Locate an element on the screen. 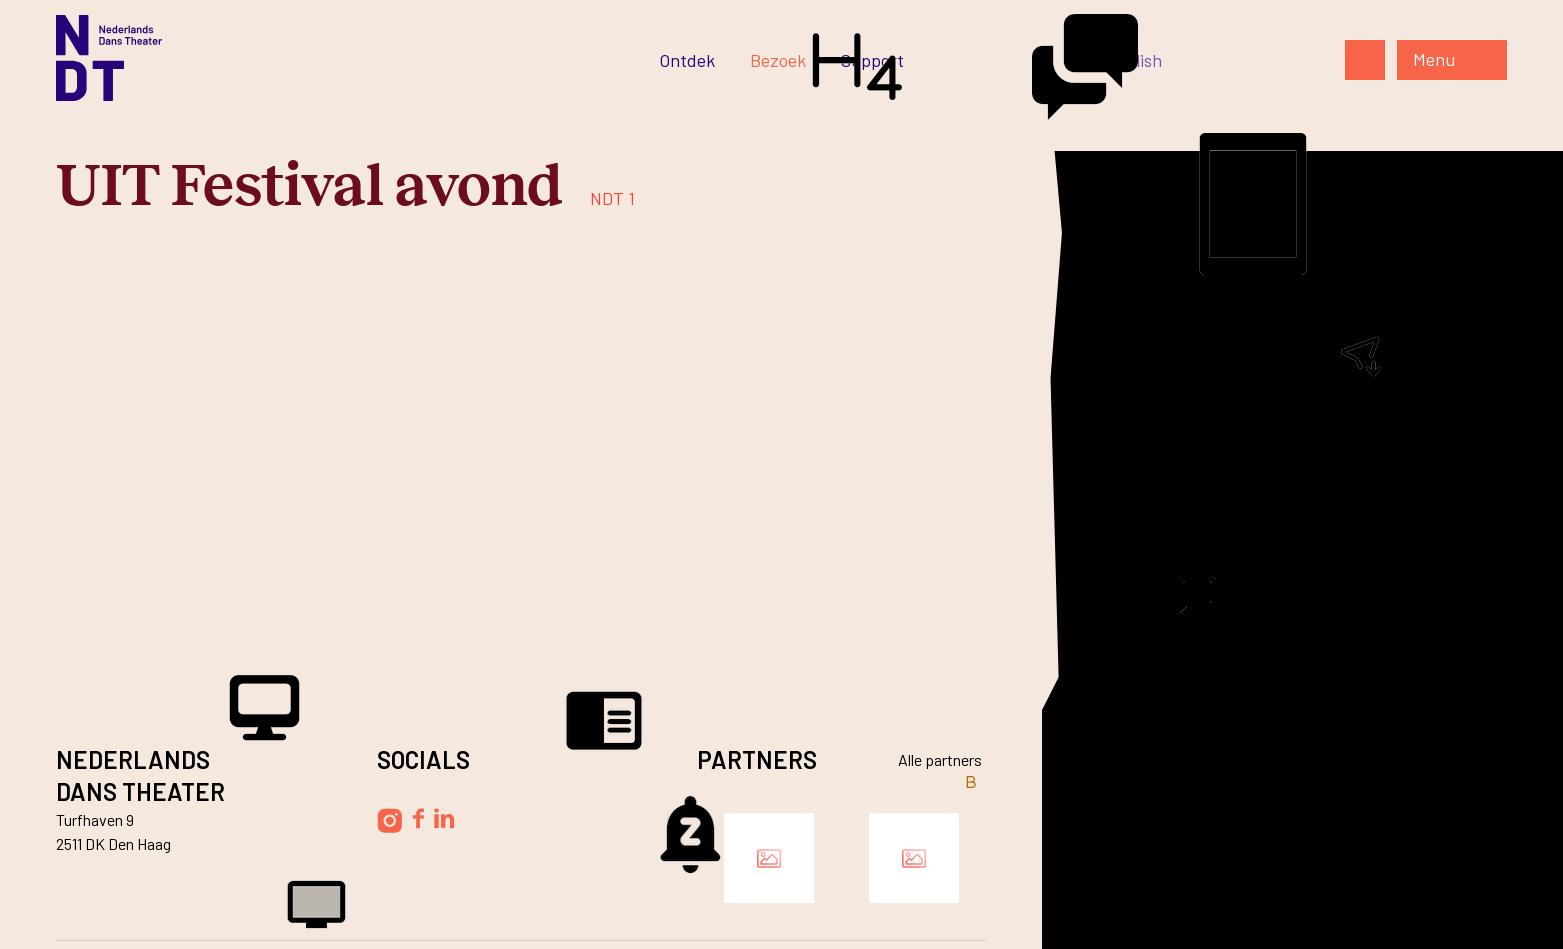 The image size is (1563, 949). switch to reader mode for distraction-free reading is located at coordinates (604, 719).